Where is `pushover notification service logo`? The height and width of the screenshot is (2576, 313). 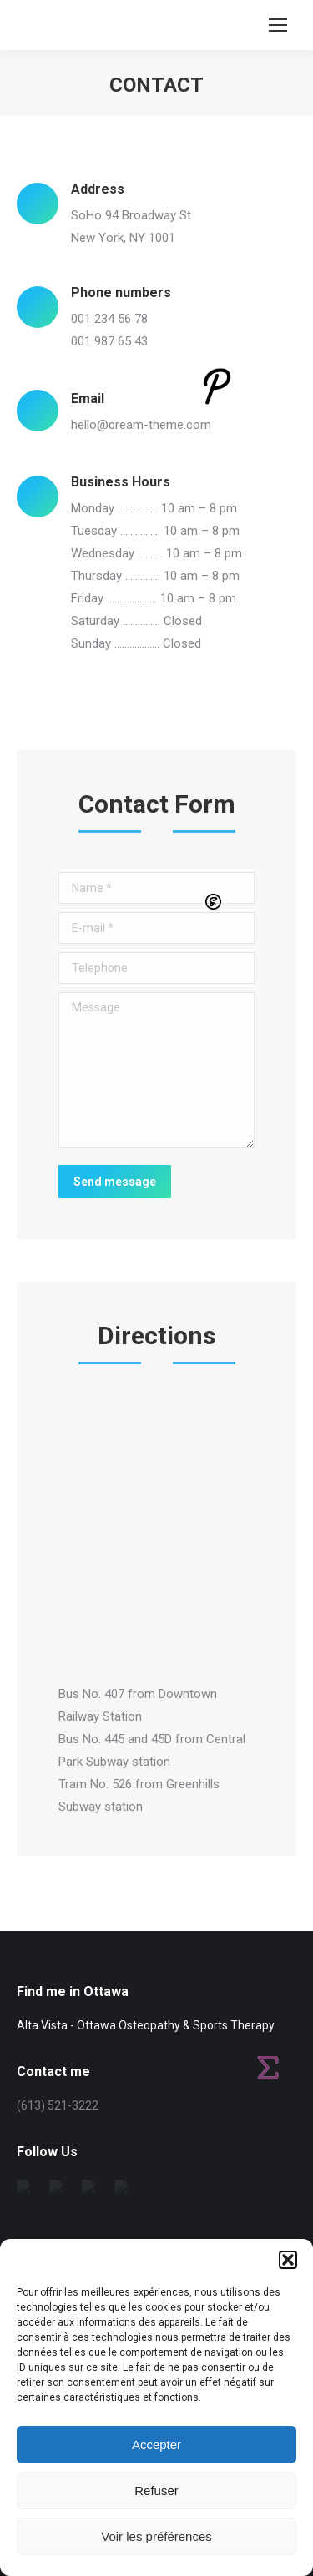
pushover notification service logo is located at coordinates (216, 386).